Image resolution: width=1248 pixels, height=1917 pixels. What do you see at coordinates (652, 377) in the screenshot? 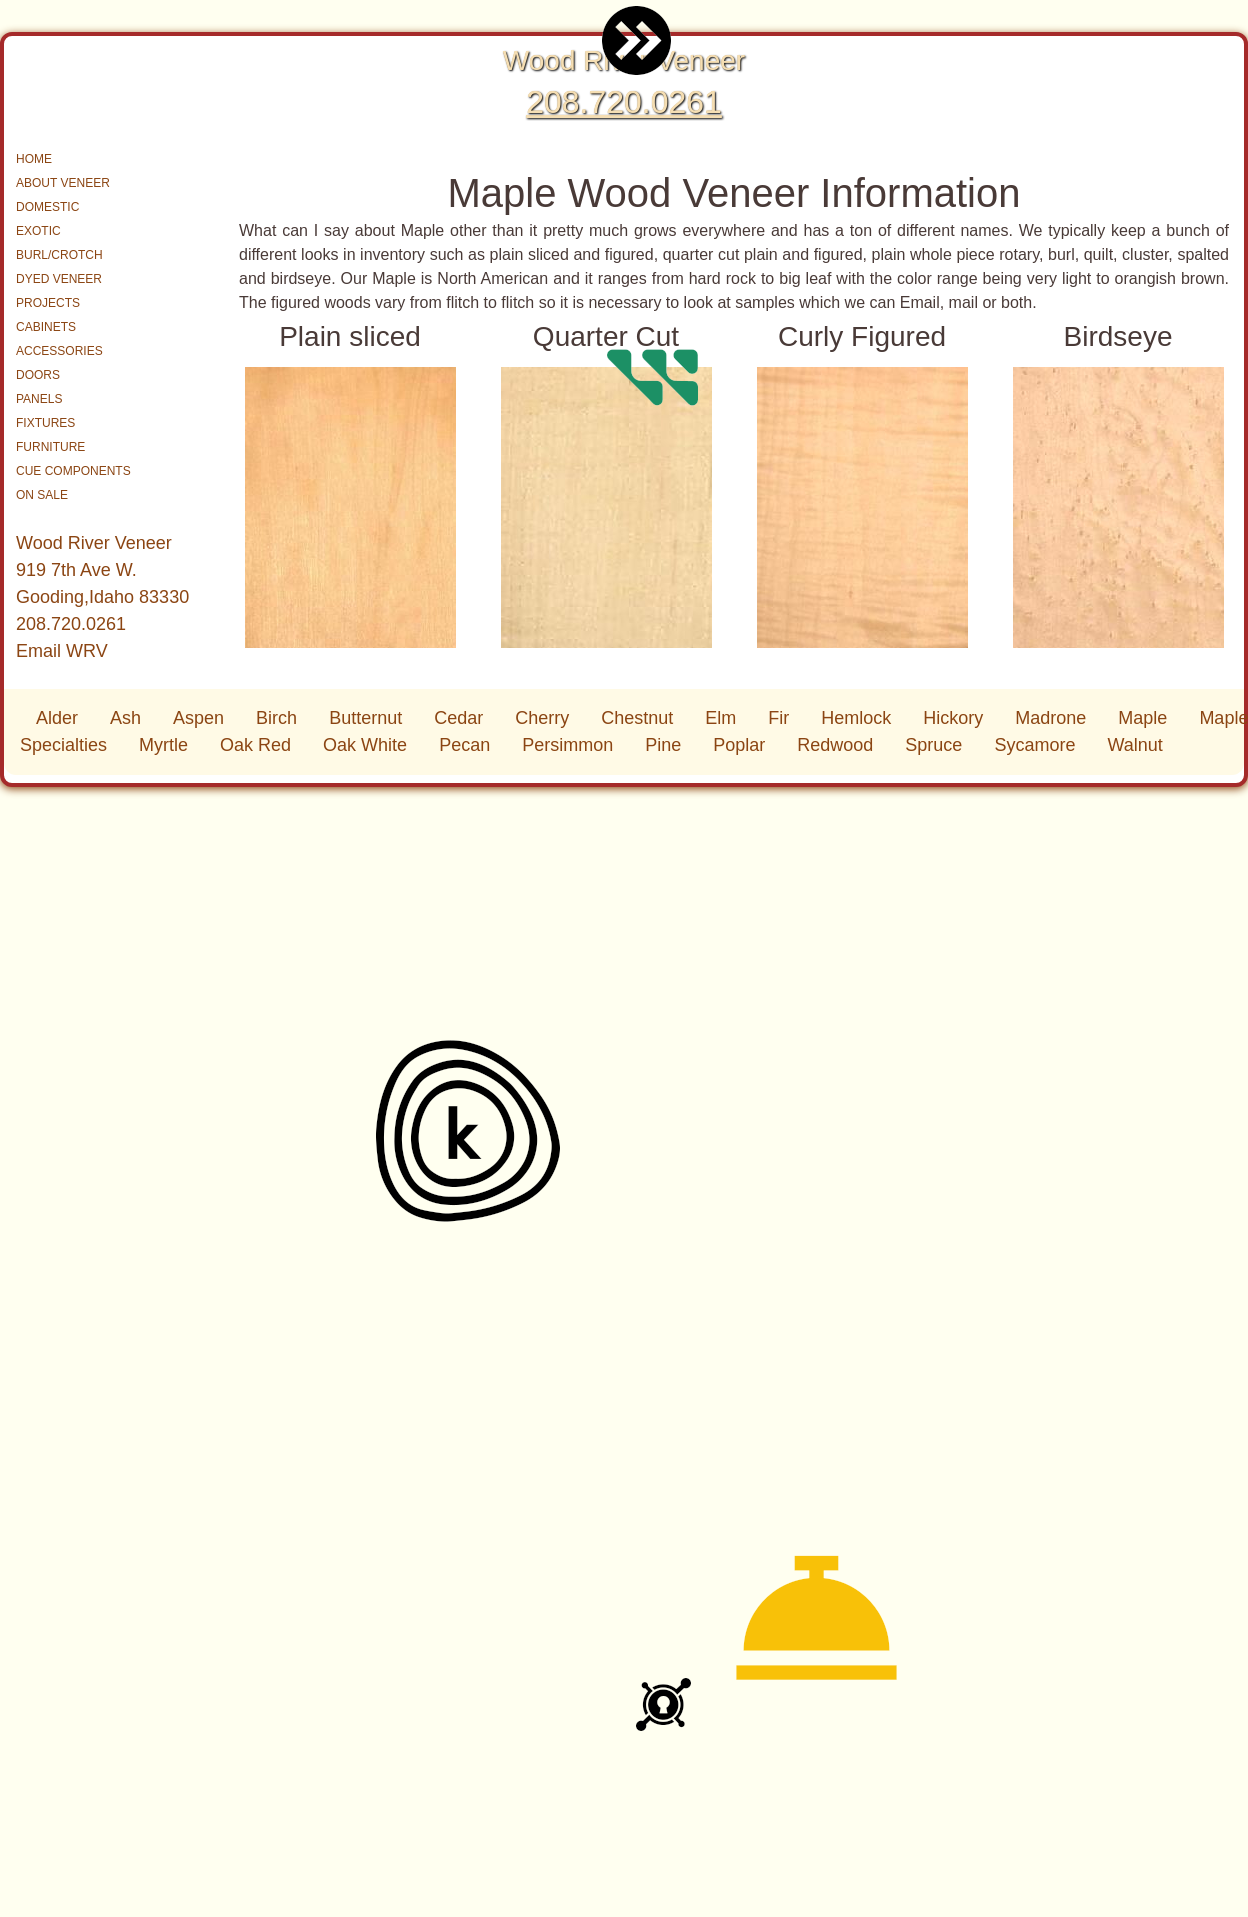
I see `western digital brand logo` at bounding box center [652, 377].